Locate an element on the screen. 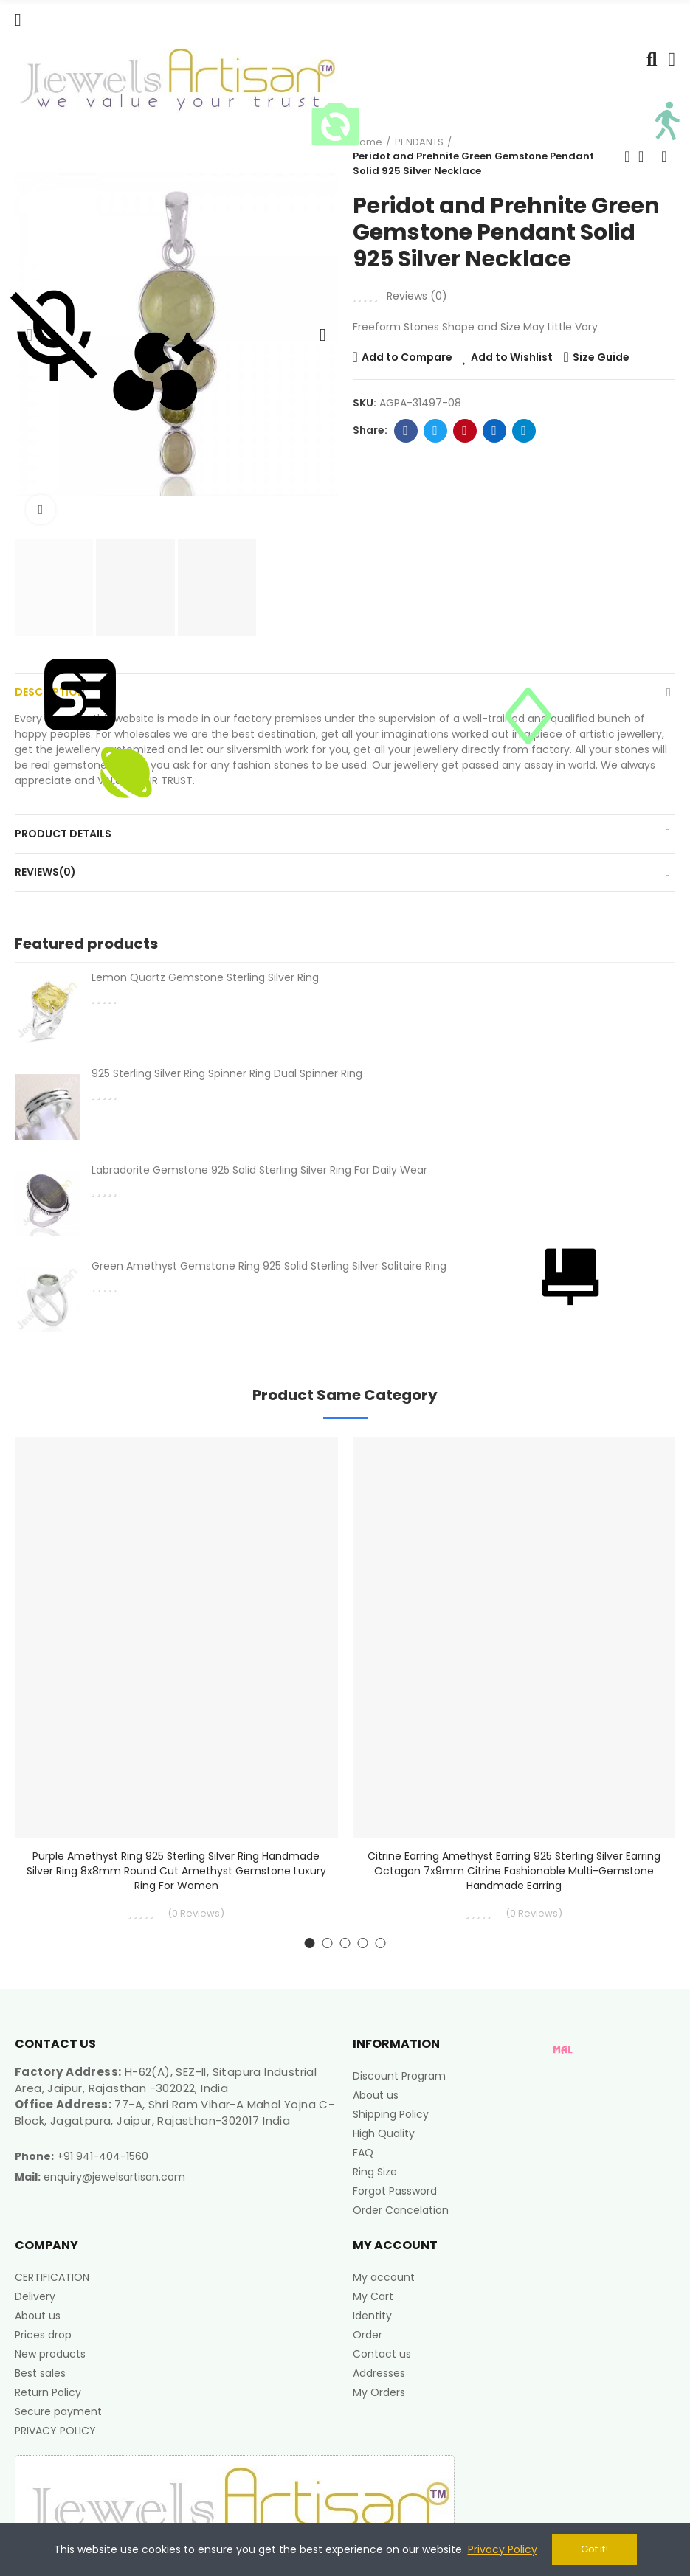 The height and width of the screenshot is (2576, 690). explore global or worldwide content is located at coordinates (125, 773).